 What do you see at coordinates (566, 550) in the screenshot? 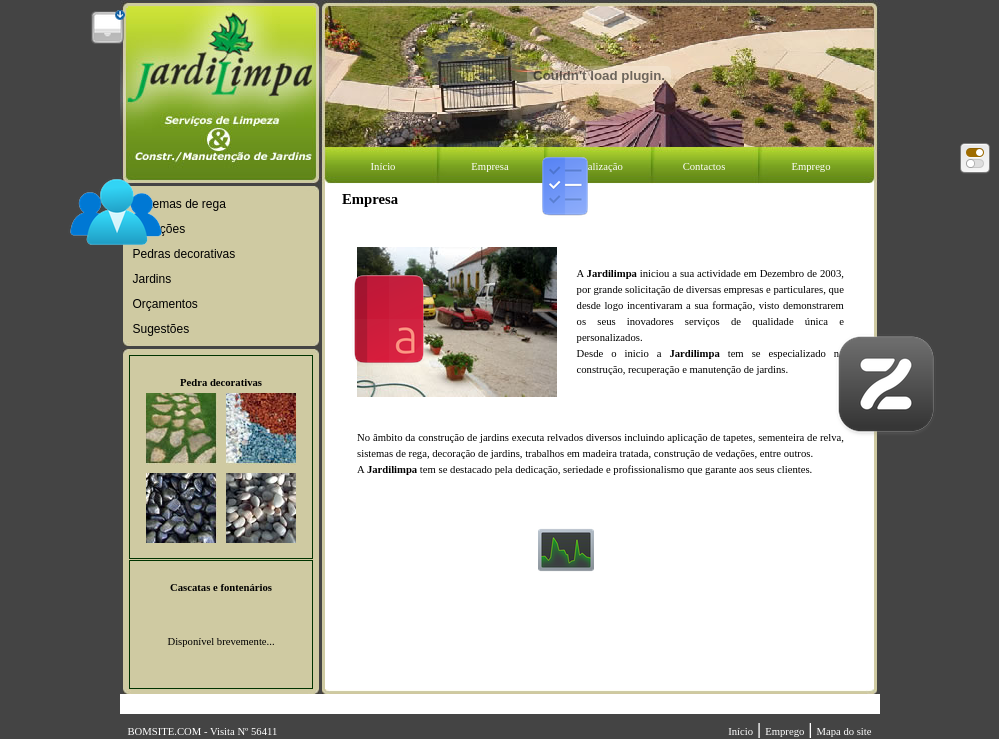
I see `open task manager to view system performance` at bounding box center [566, 550].